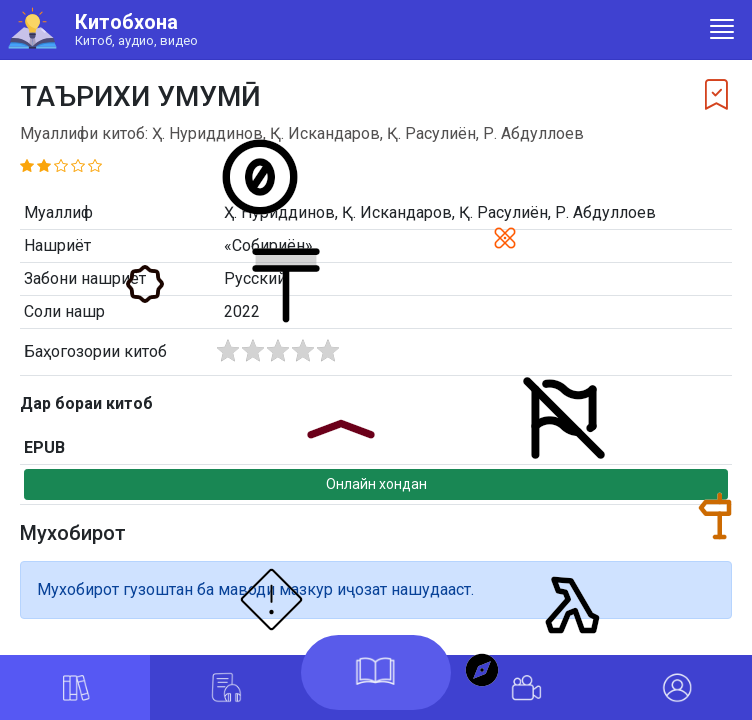  Describe the element at coordinates (571, 605) in the screenshot. I see `open LINQPad application` at that location.